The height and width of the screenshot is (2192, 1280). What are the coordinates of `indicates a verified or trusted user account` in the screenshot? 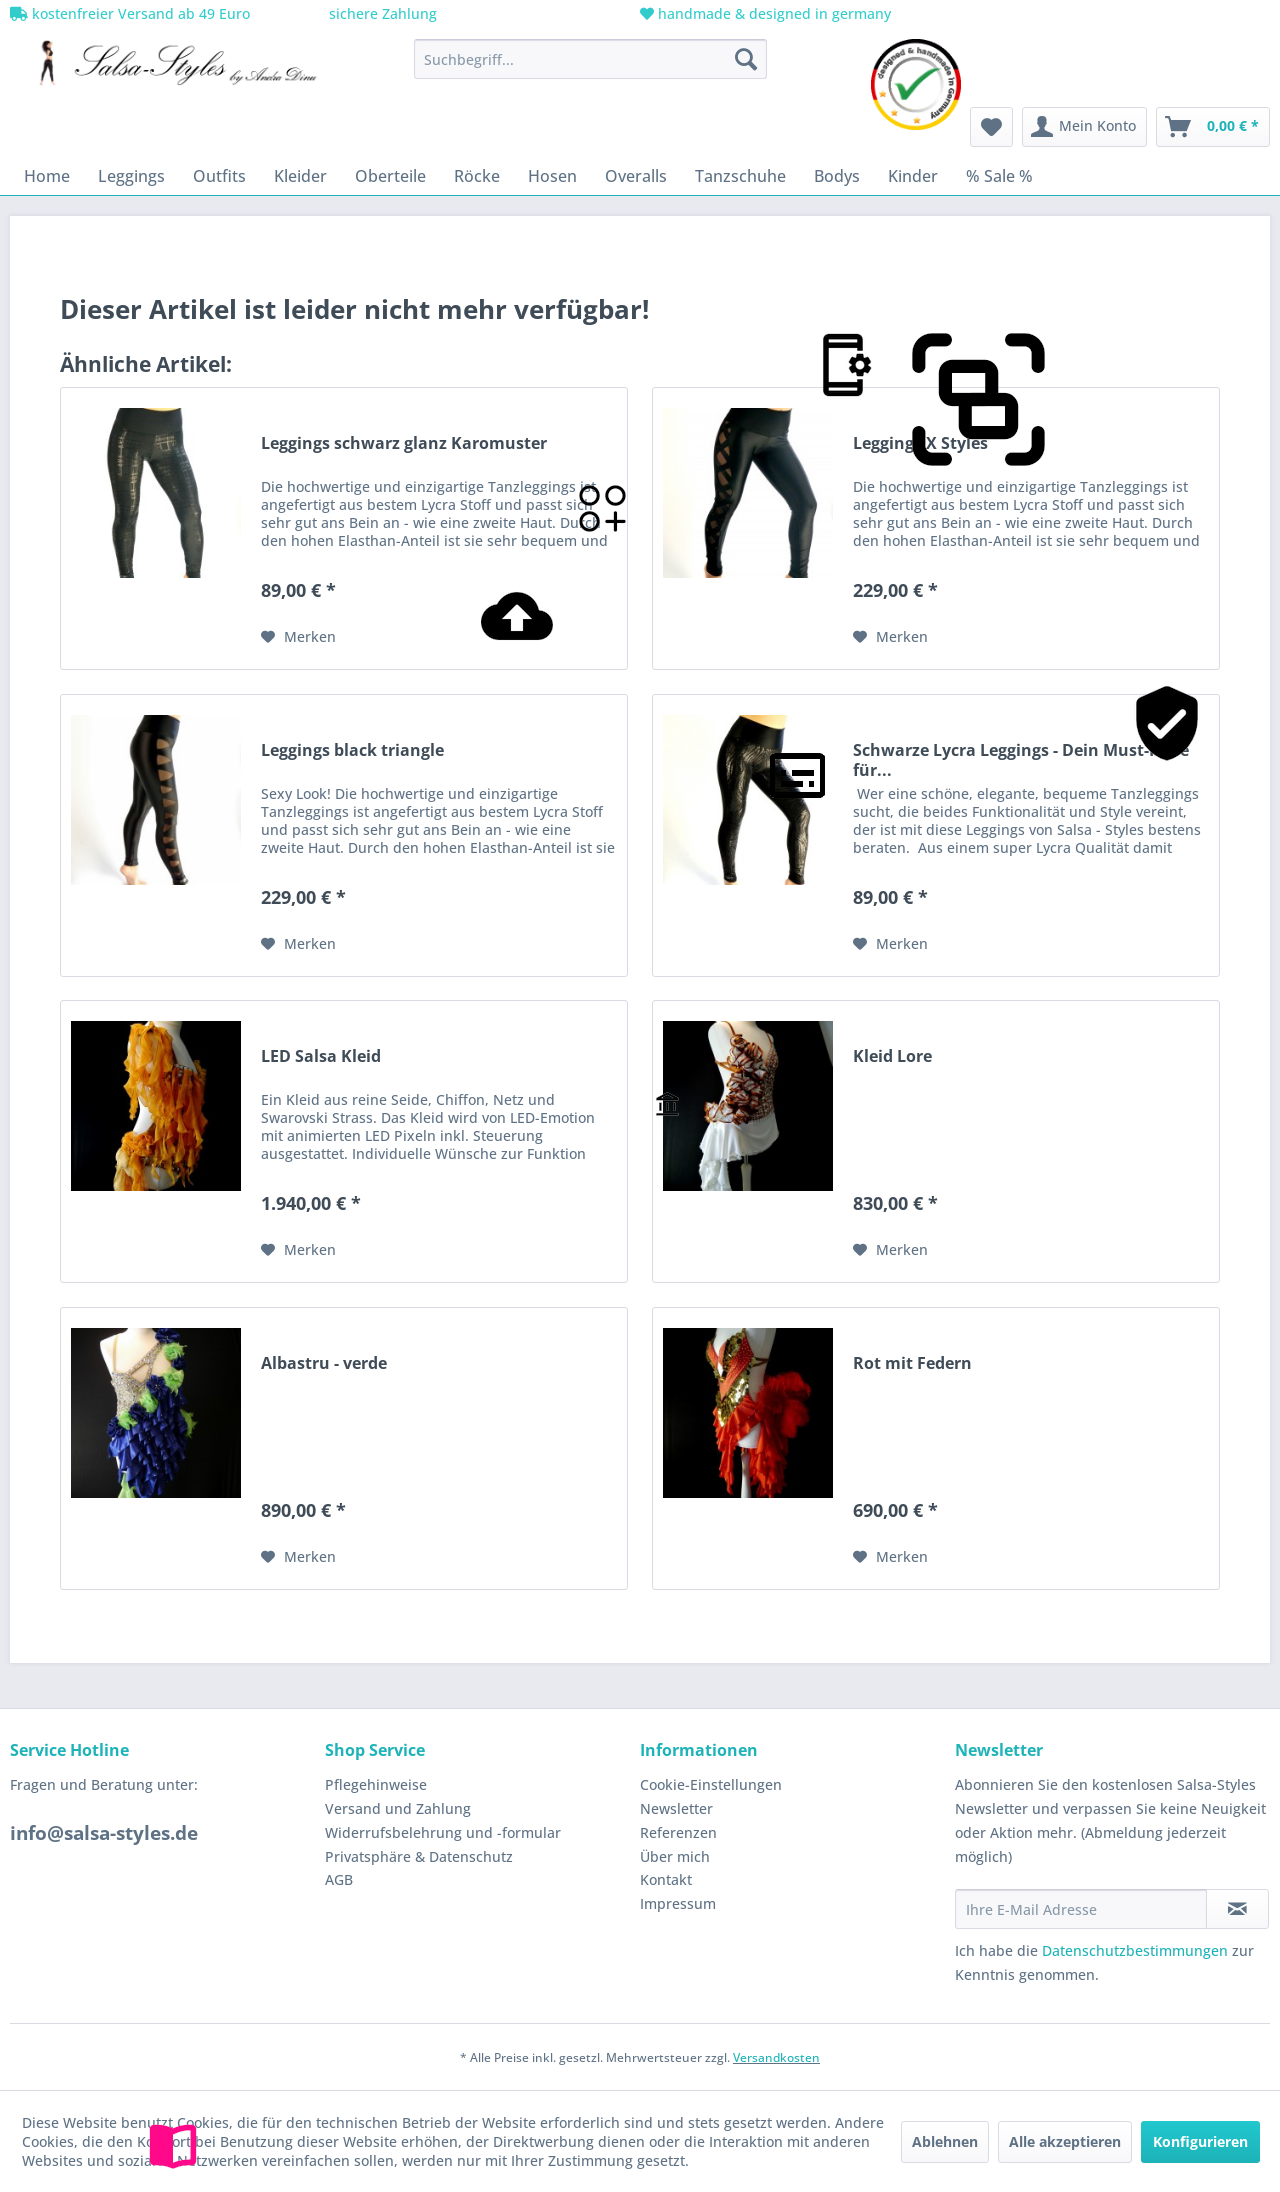 It's located at (1167, 723).